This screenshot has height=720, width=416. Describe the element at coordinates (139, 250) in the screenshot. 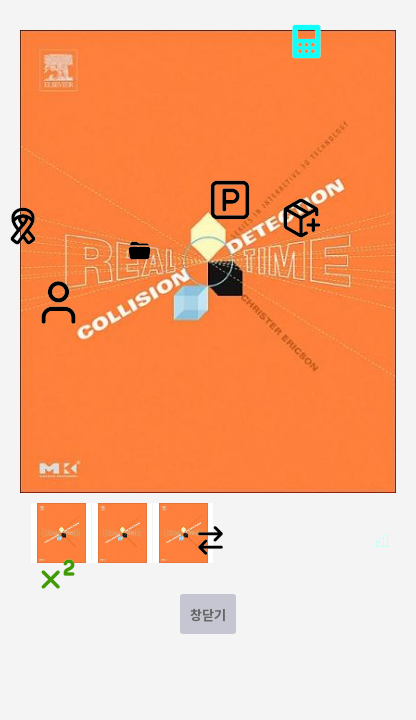

I see `open folder to view contents` at that location.